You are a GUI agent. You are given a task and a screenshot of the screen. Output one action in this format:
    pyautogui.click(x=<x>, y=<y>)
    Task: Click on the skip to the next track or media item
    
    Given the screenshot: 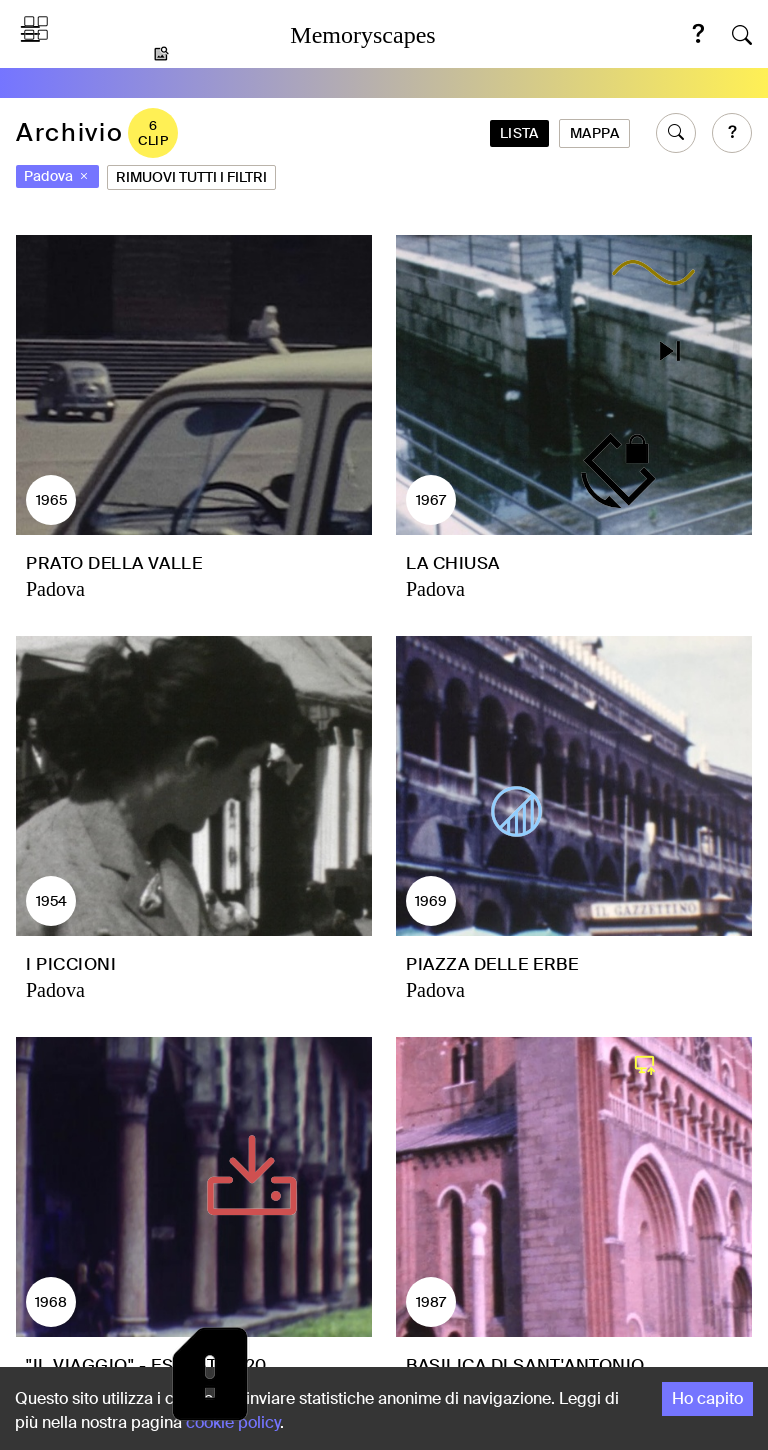 What is the action you would take?
    pyautogui.click(x=670, y=351)
    